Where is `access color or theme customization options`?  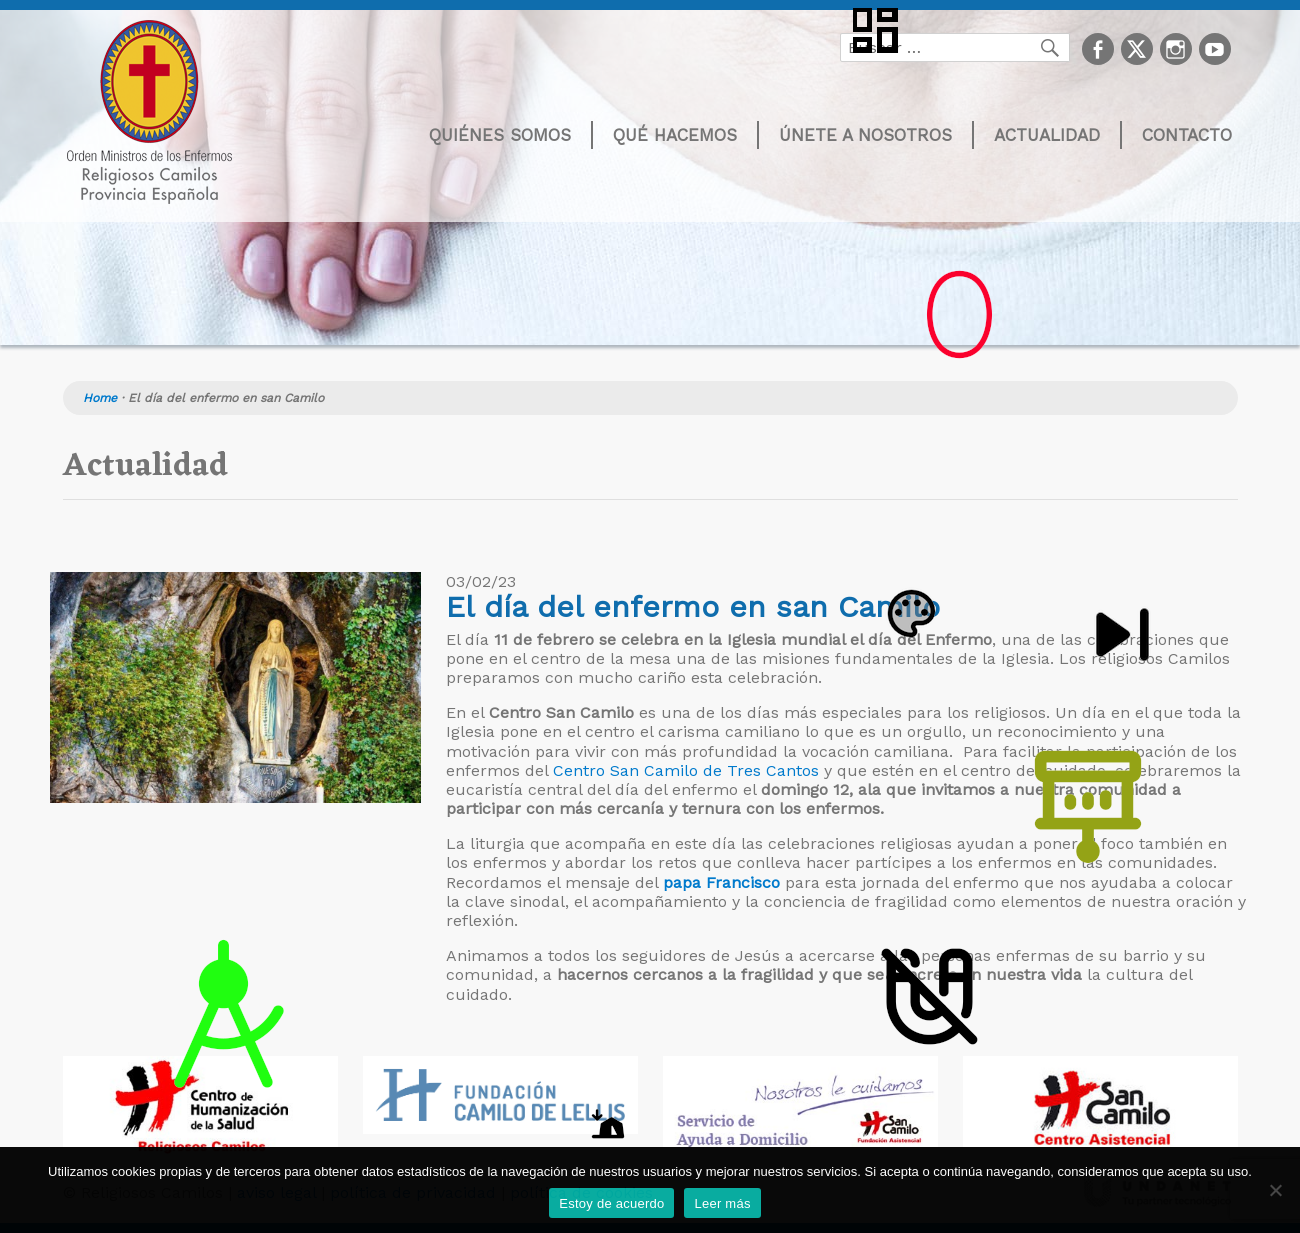 access color or theme customization options is located at coordinates (911, 613).